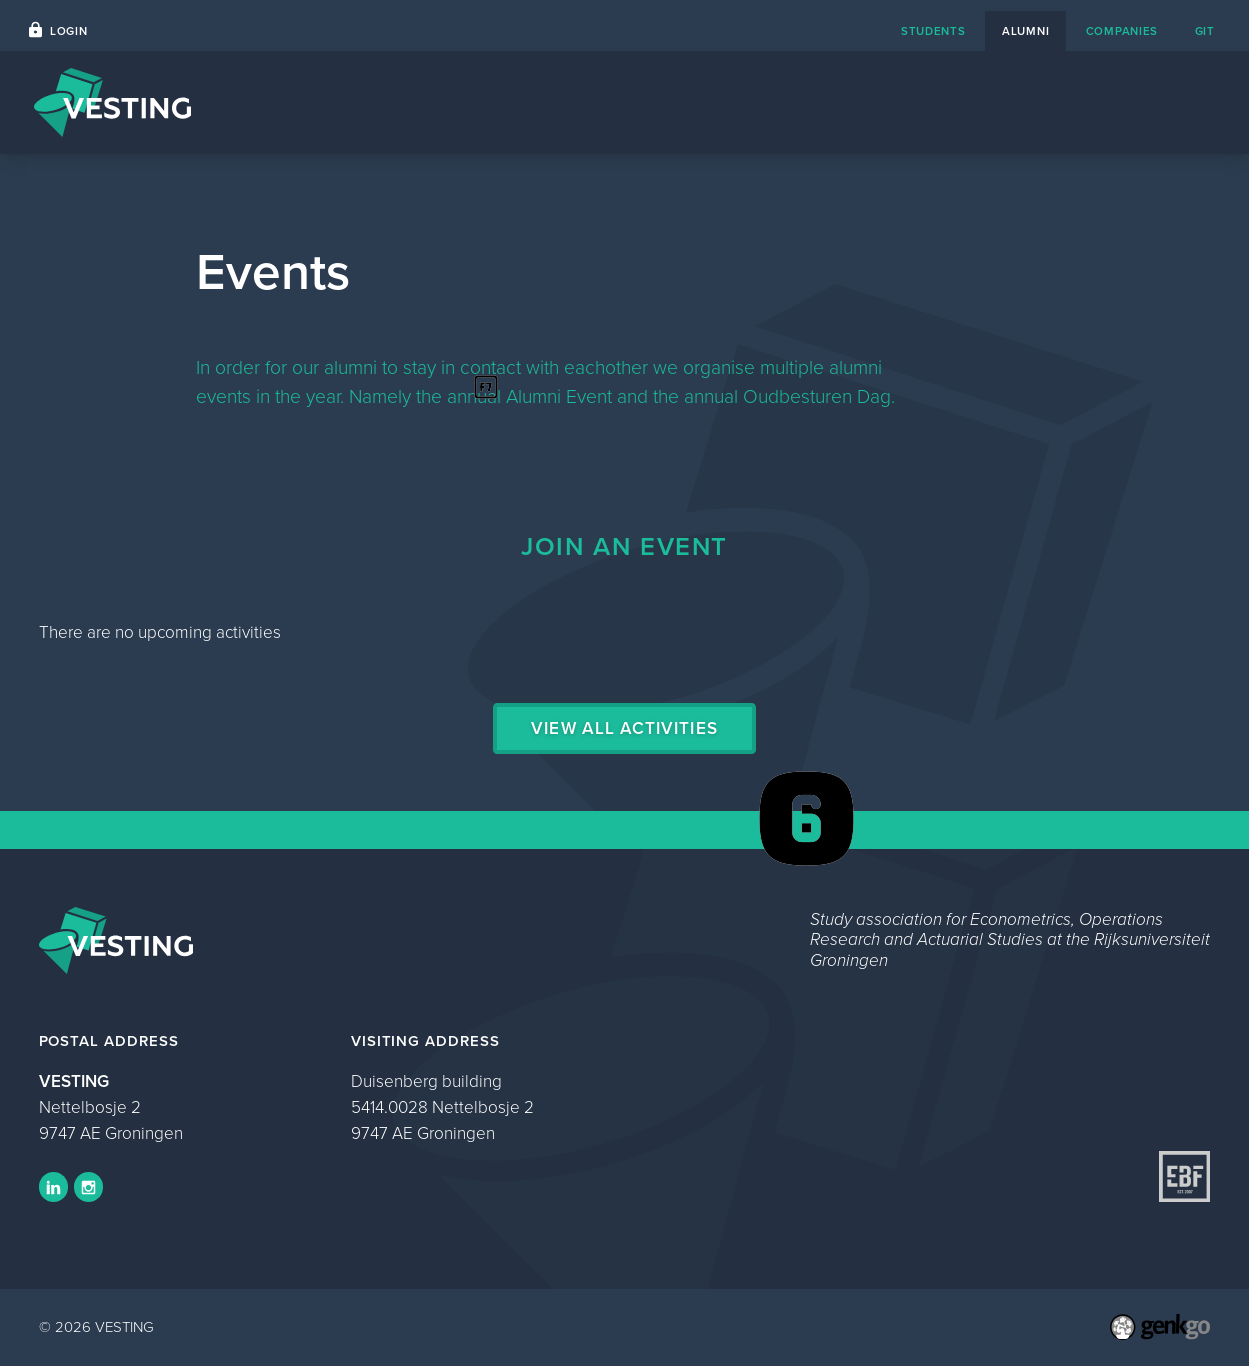 This screenshot has width=1249, height=1366. What do you see at coordinates (486, 387) in the screenshot?
I see `press F7 function key` at bounding box center [486, 387].